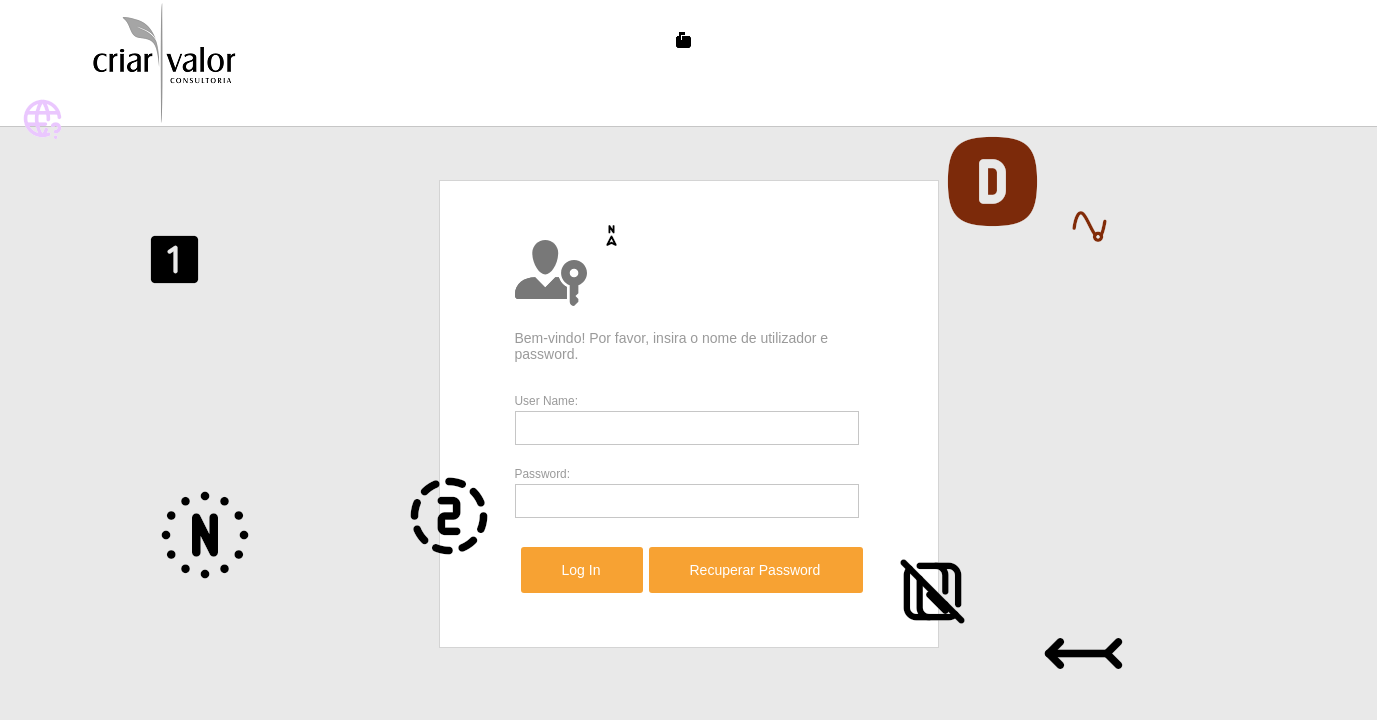  What do you see at coordinates (932, 591) in the screenshot?
I see `nfc is currently disabled` at bounding box center [932, 591].